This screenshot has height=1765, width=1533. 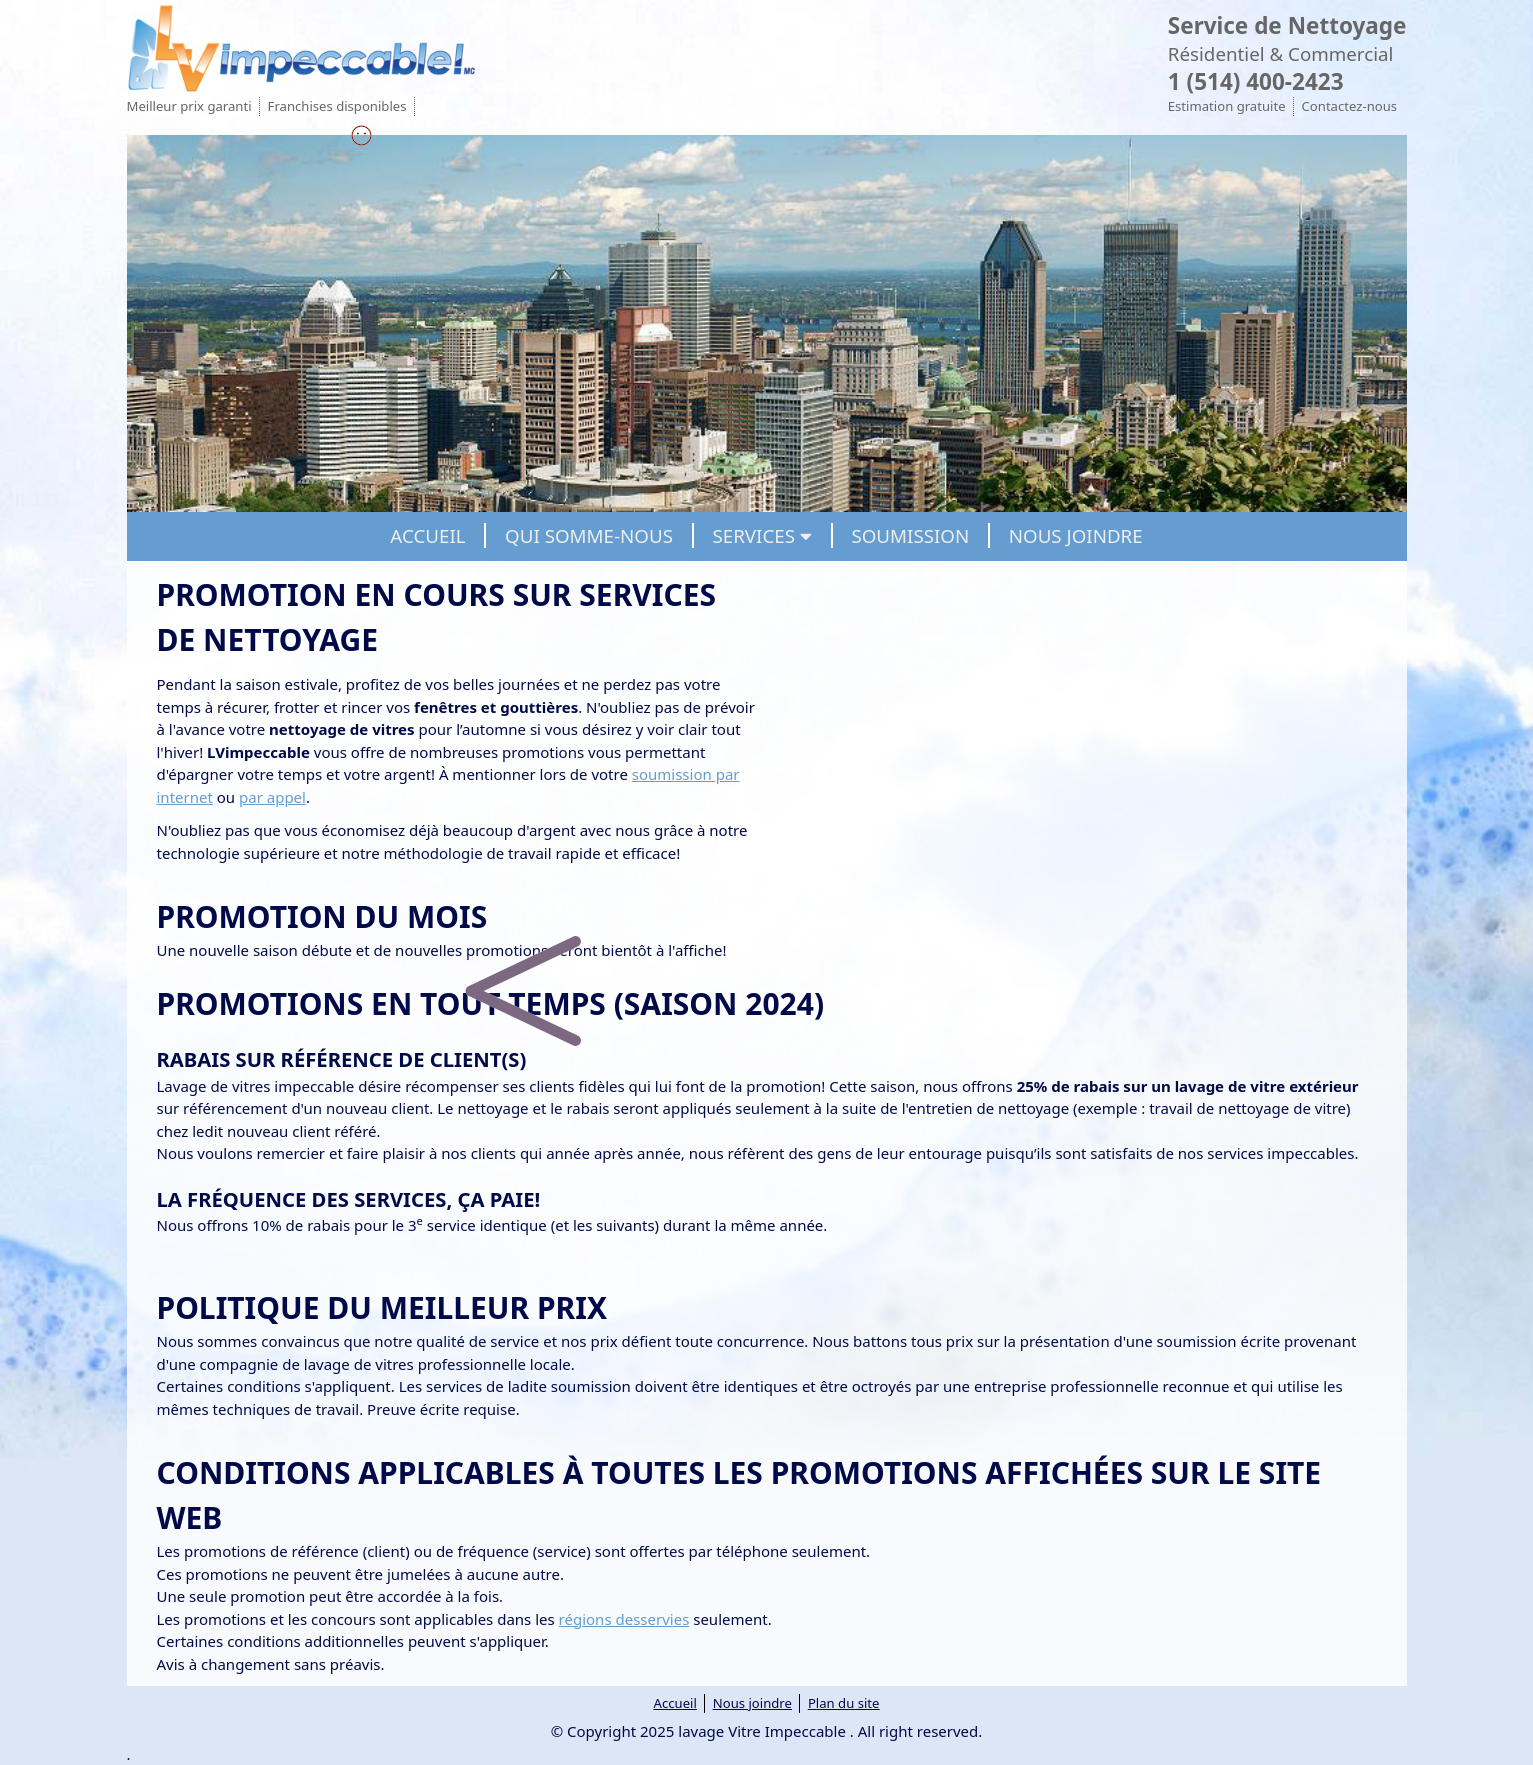 I want to click on neutral reaction or feedback option, so click(x=361, y=135).